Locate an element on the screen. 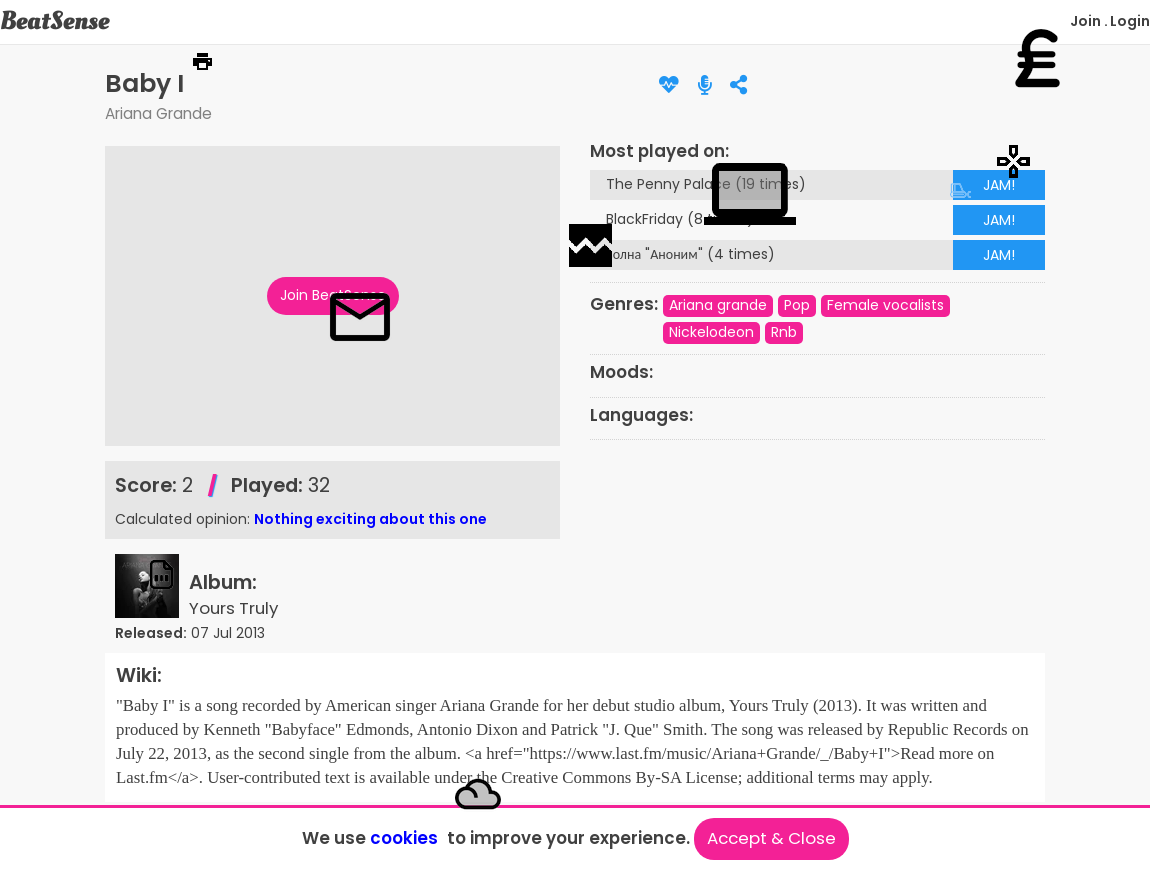  view cloud storage is located at coordinates (478, 794).